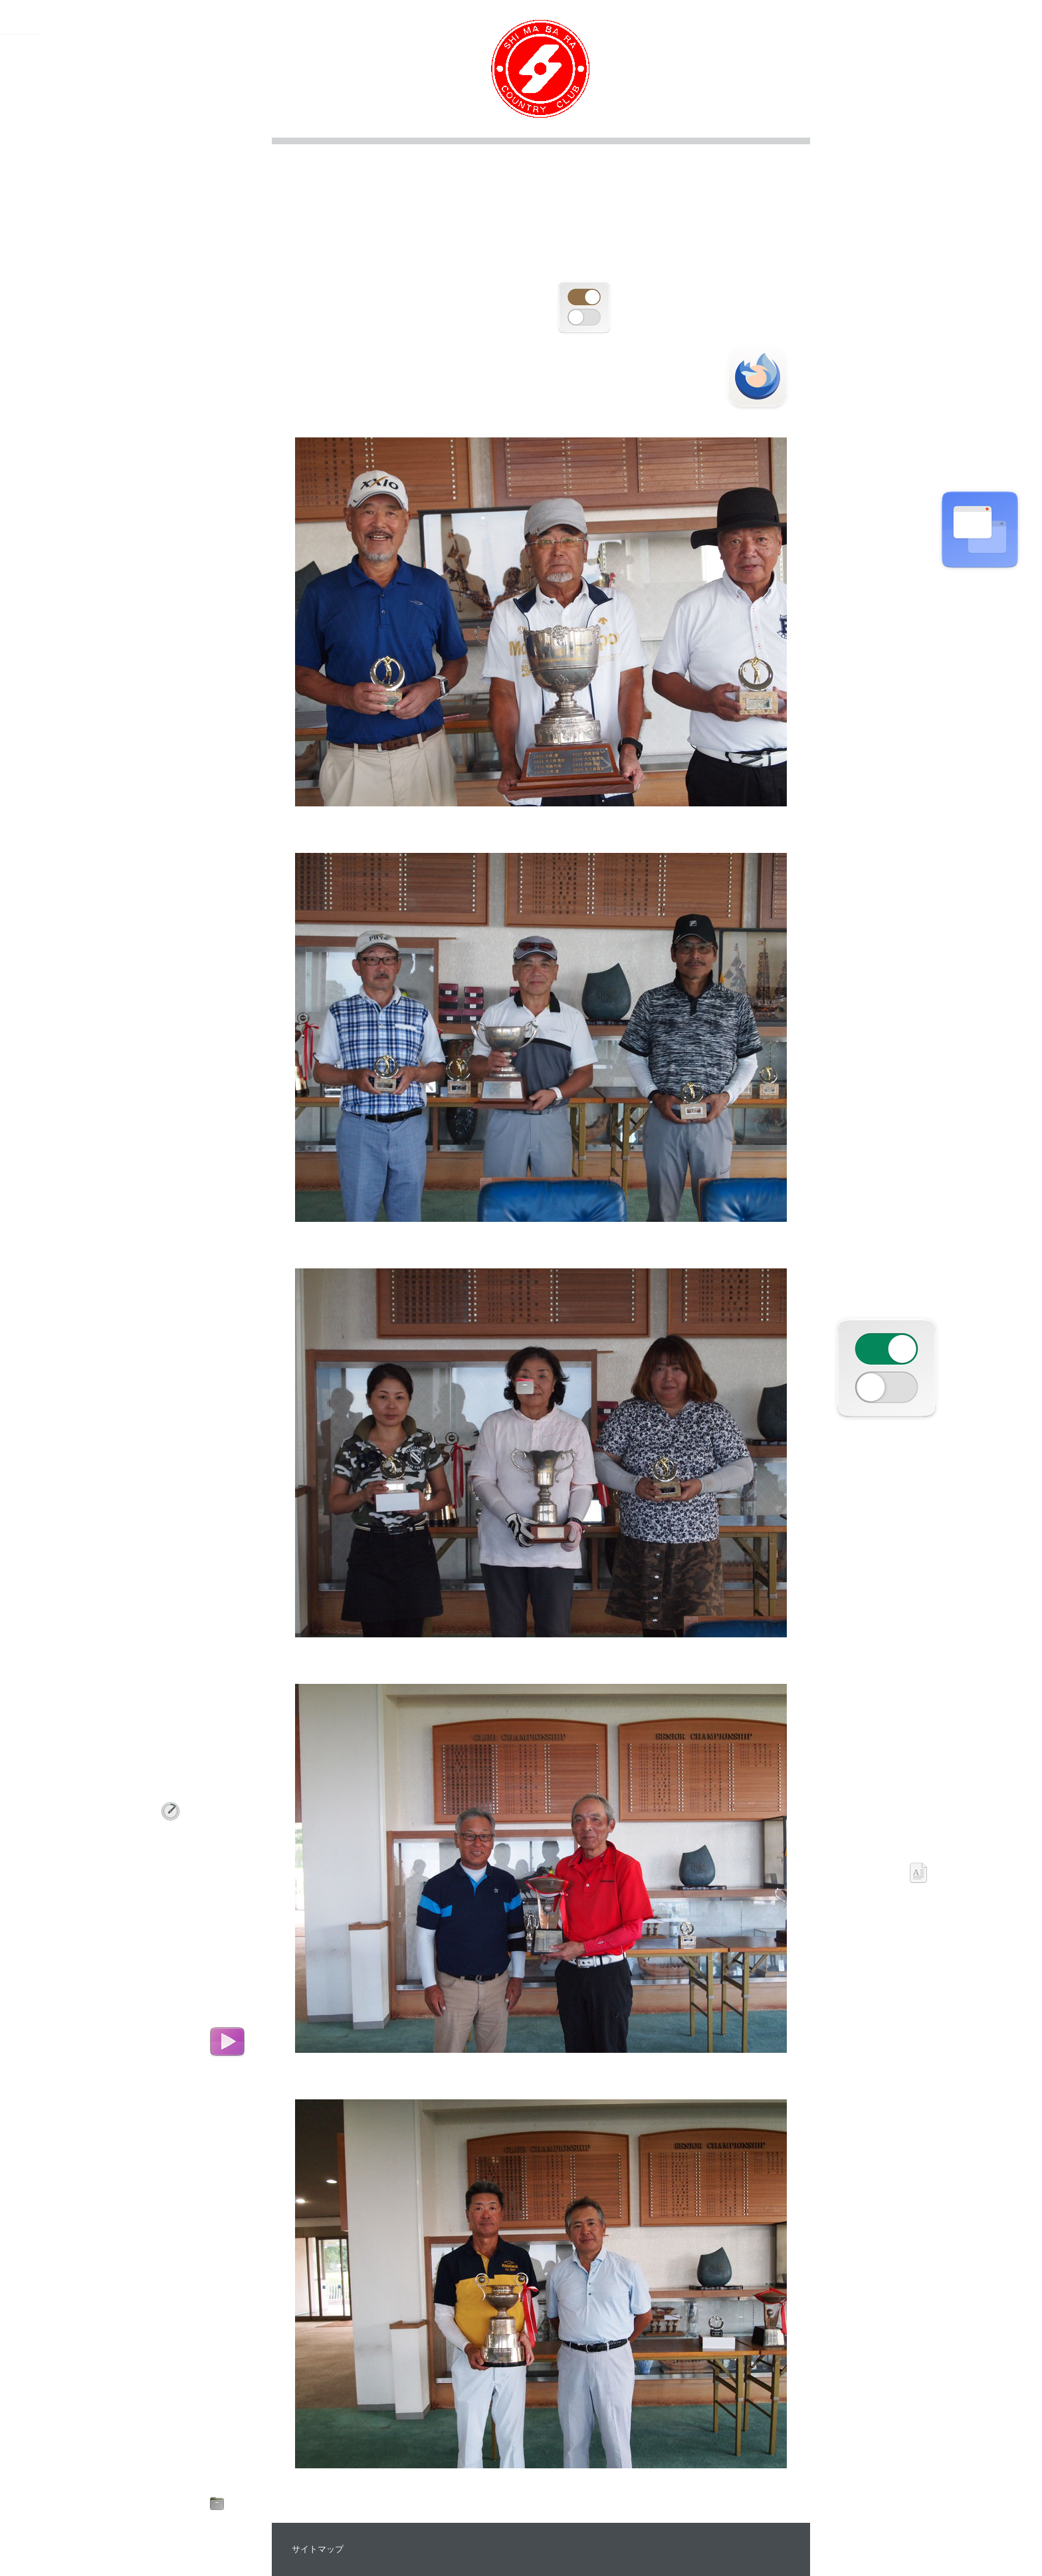 Image resolution: width=1042 pixels, height=2576 pixels. Describe the element at coordinates (584, 307) in the screenshot. I see `open gnome tweaks to customize desktop settings` at that location.